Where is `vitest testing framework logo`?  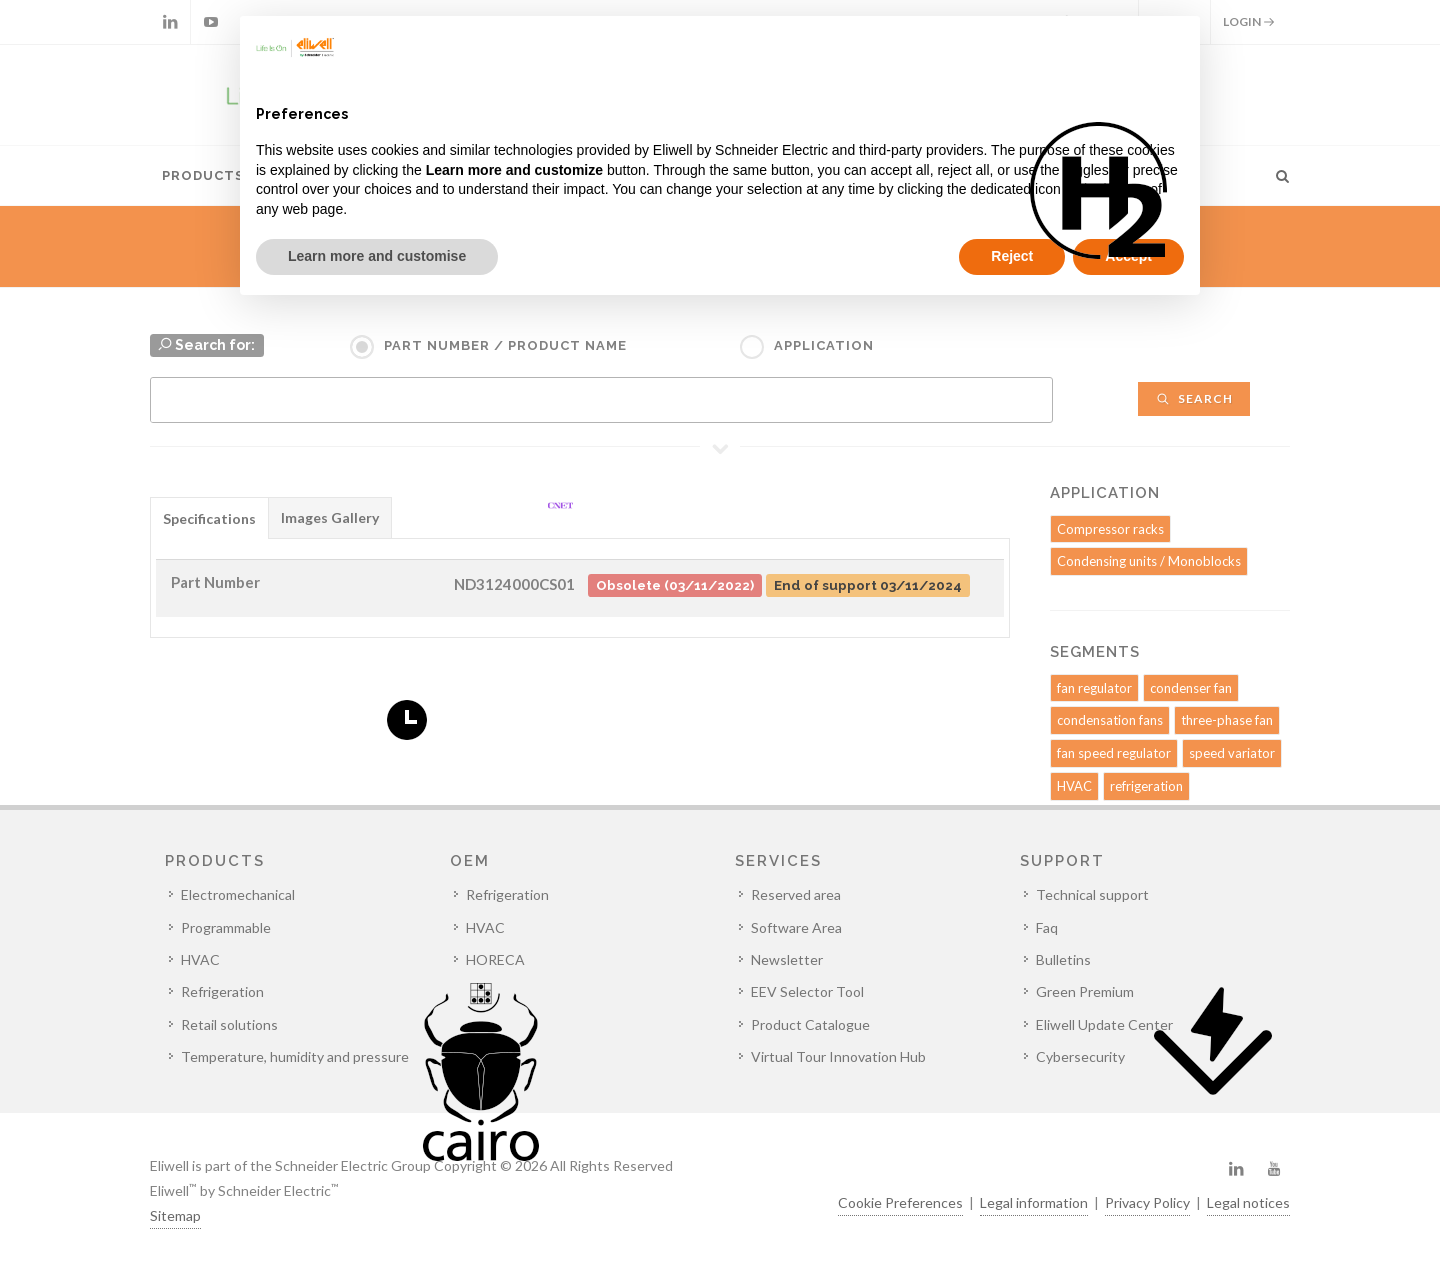 vitest testing framework logo is located at coordinates (1213, 1041).